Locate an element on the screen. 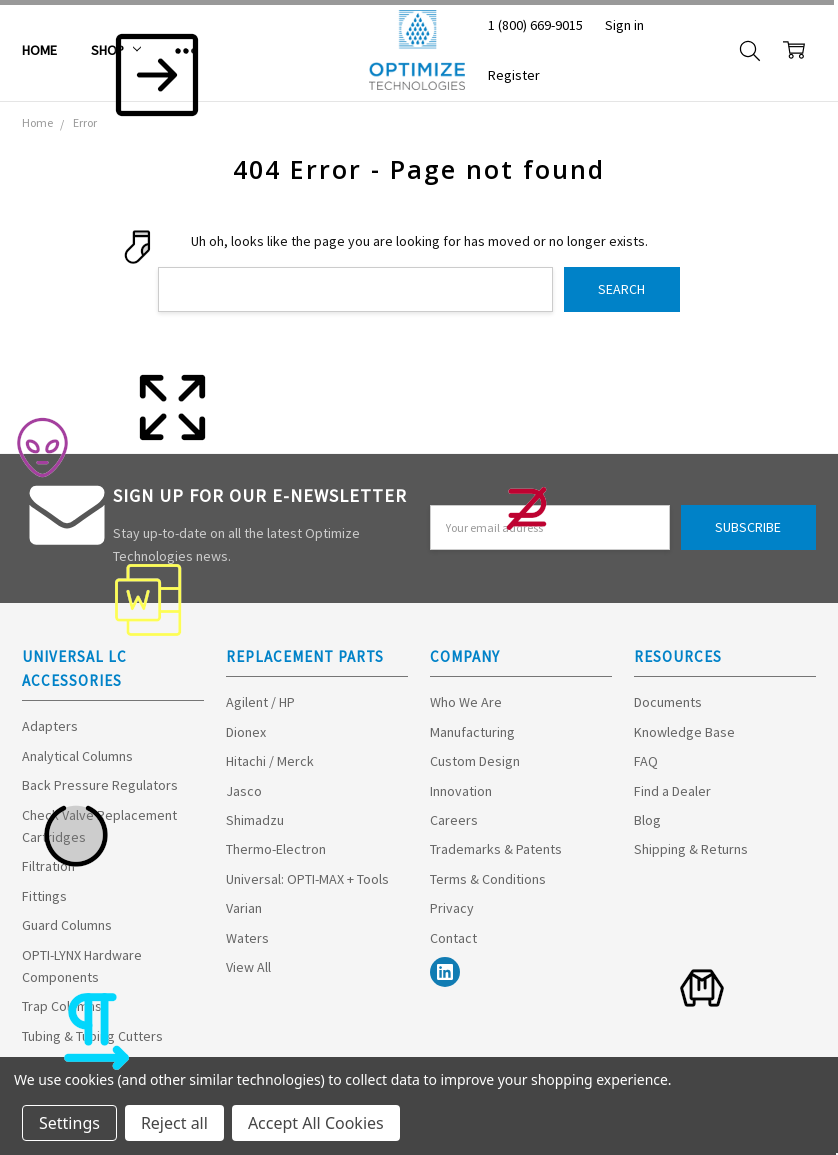 The height and width of the screenshot is (1155, 838). indicates "not a superset of" in mathematical notation is located at coordinates (526, 508).